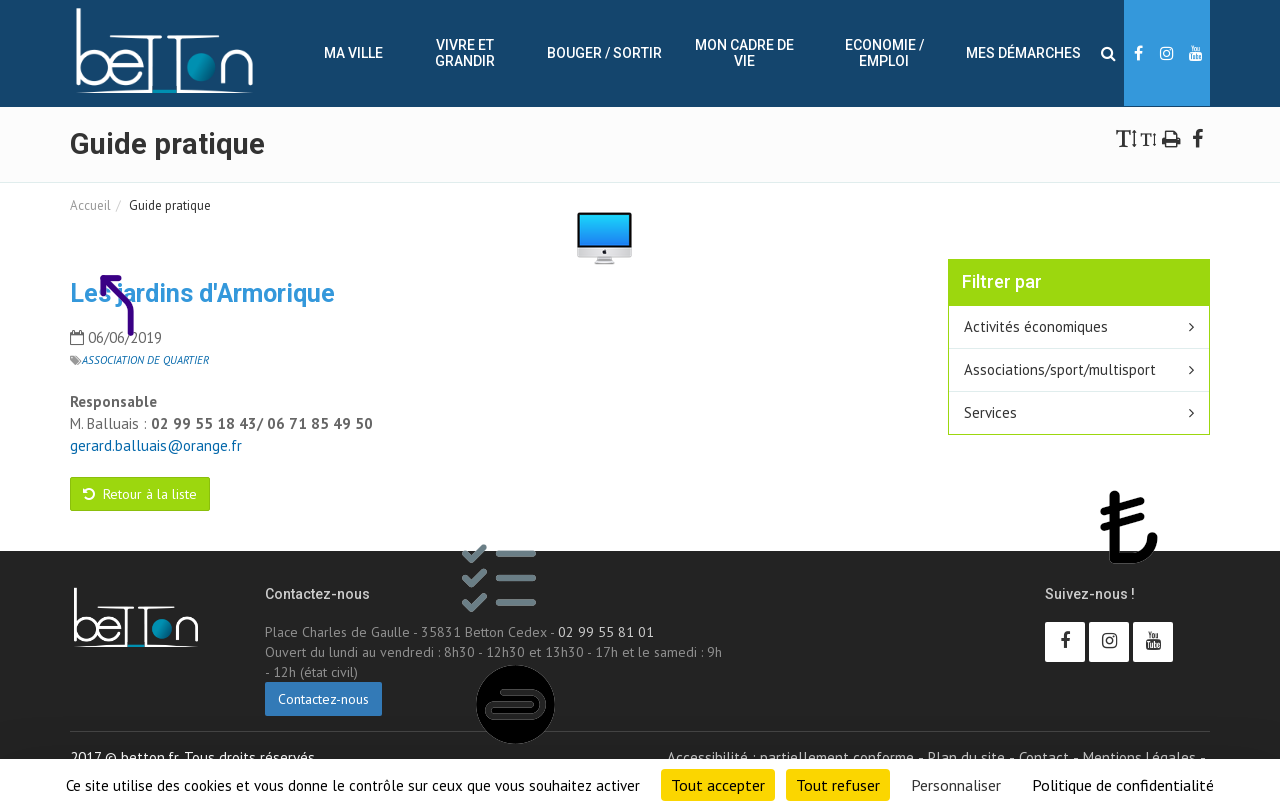 The width and height of the screenshot is (1280, 811). Describe the element at coordinates (515, 704) in the screenshot. I see `attach a file to your message` at that location.